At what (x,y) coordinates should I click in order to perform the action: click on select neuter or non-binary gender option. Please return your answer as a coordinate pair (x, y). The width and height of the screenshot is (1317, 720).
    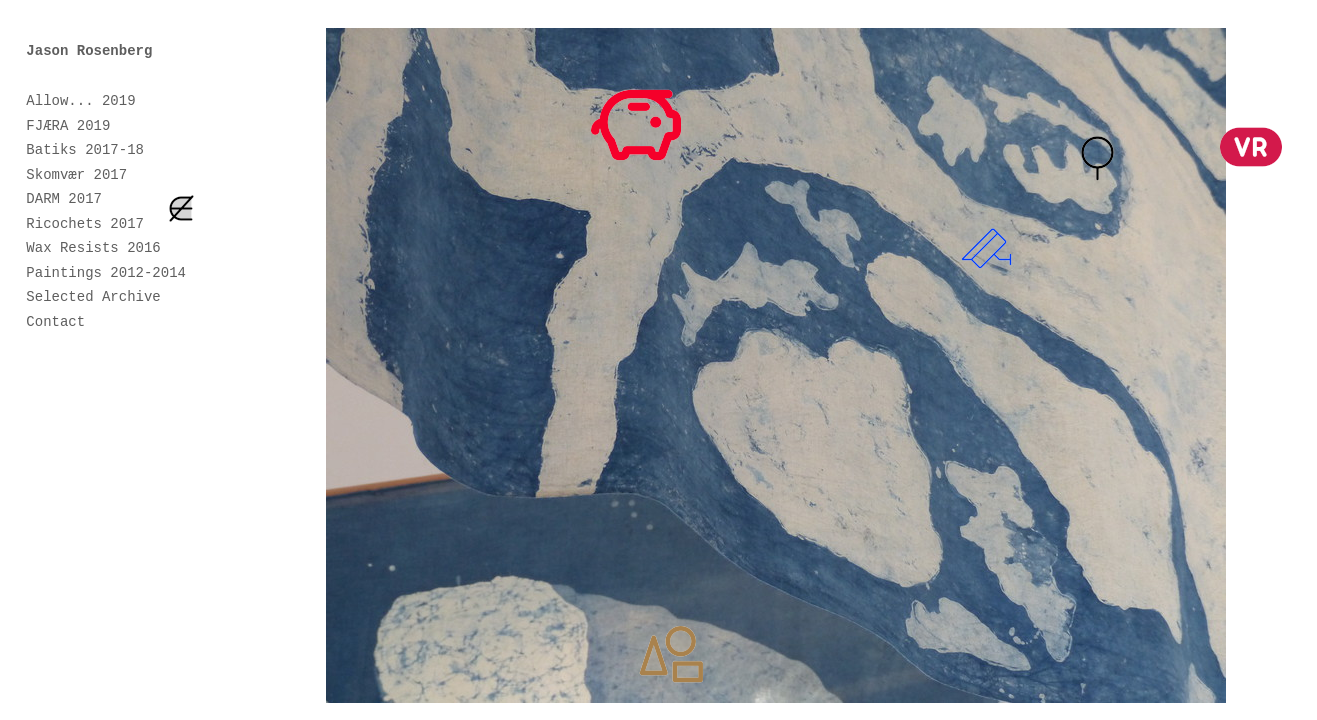
    Looking at the image, I should click on (1097, 157).